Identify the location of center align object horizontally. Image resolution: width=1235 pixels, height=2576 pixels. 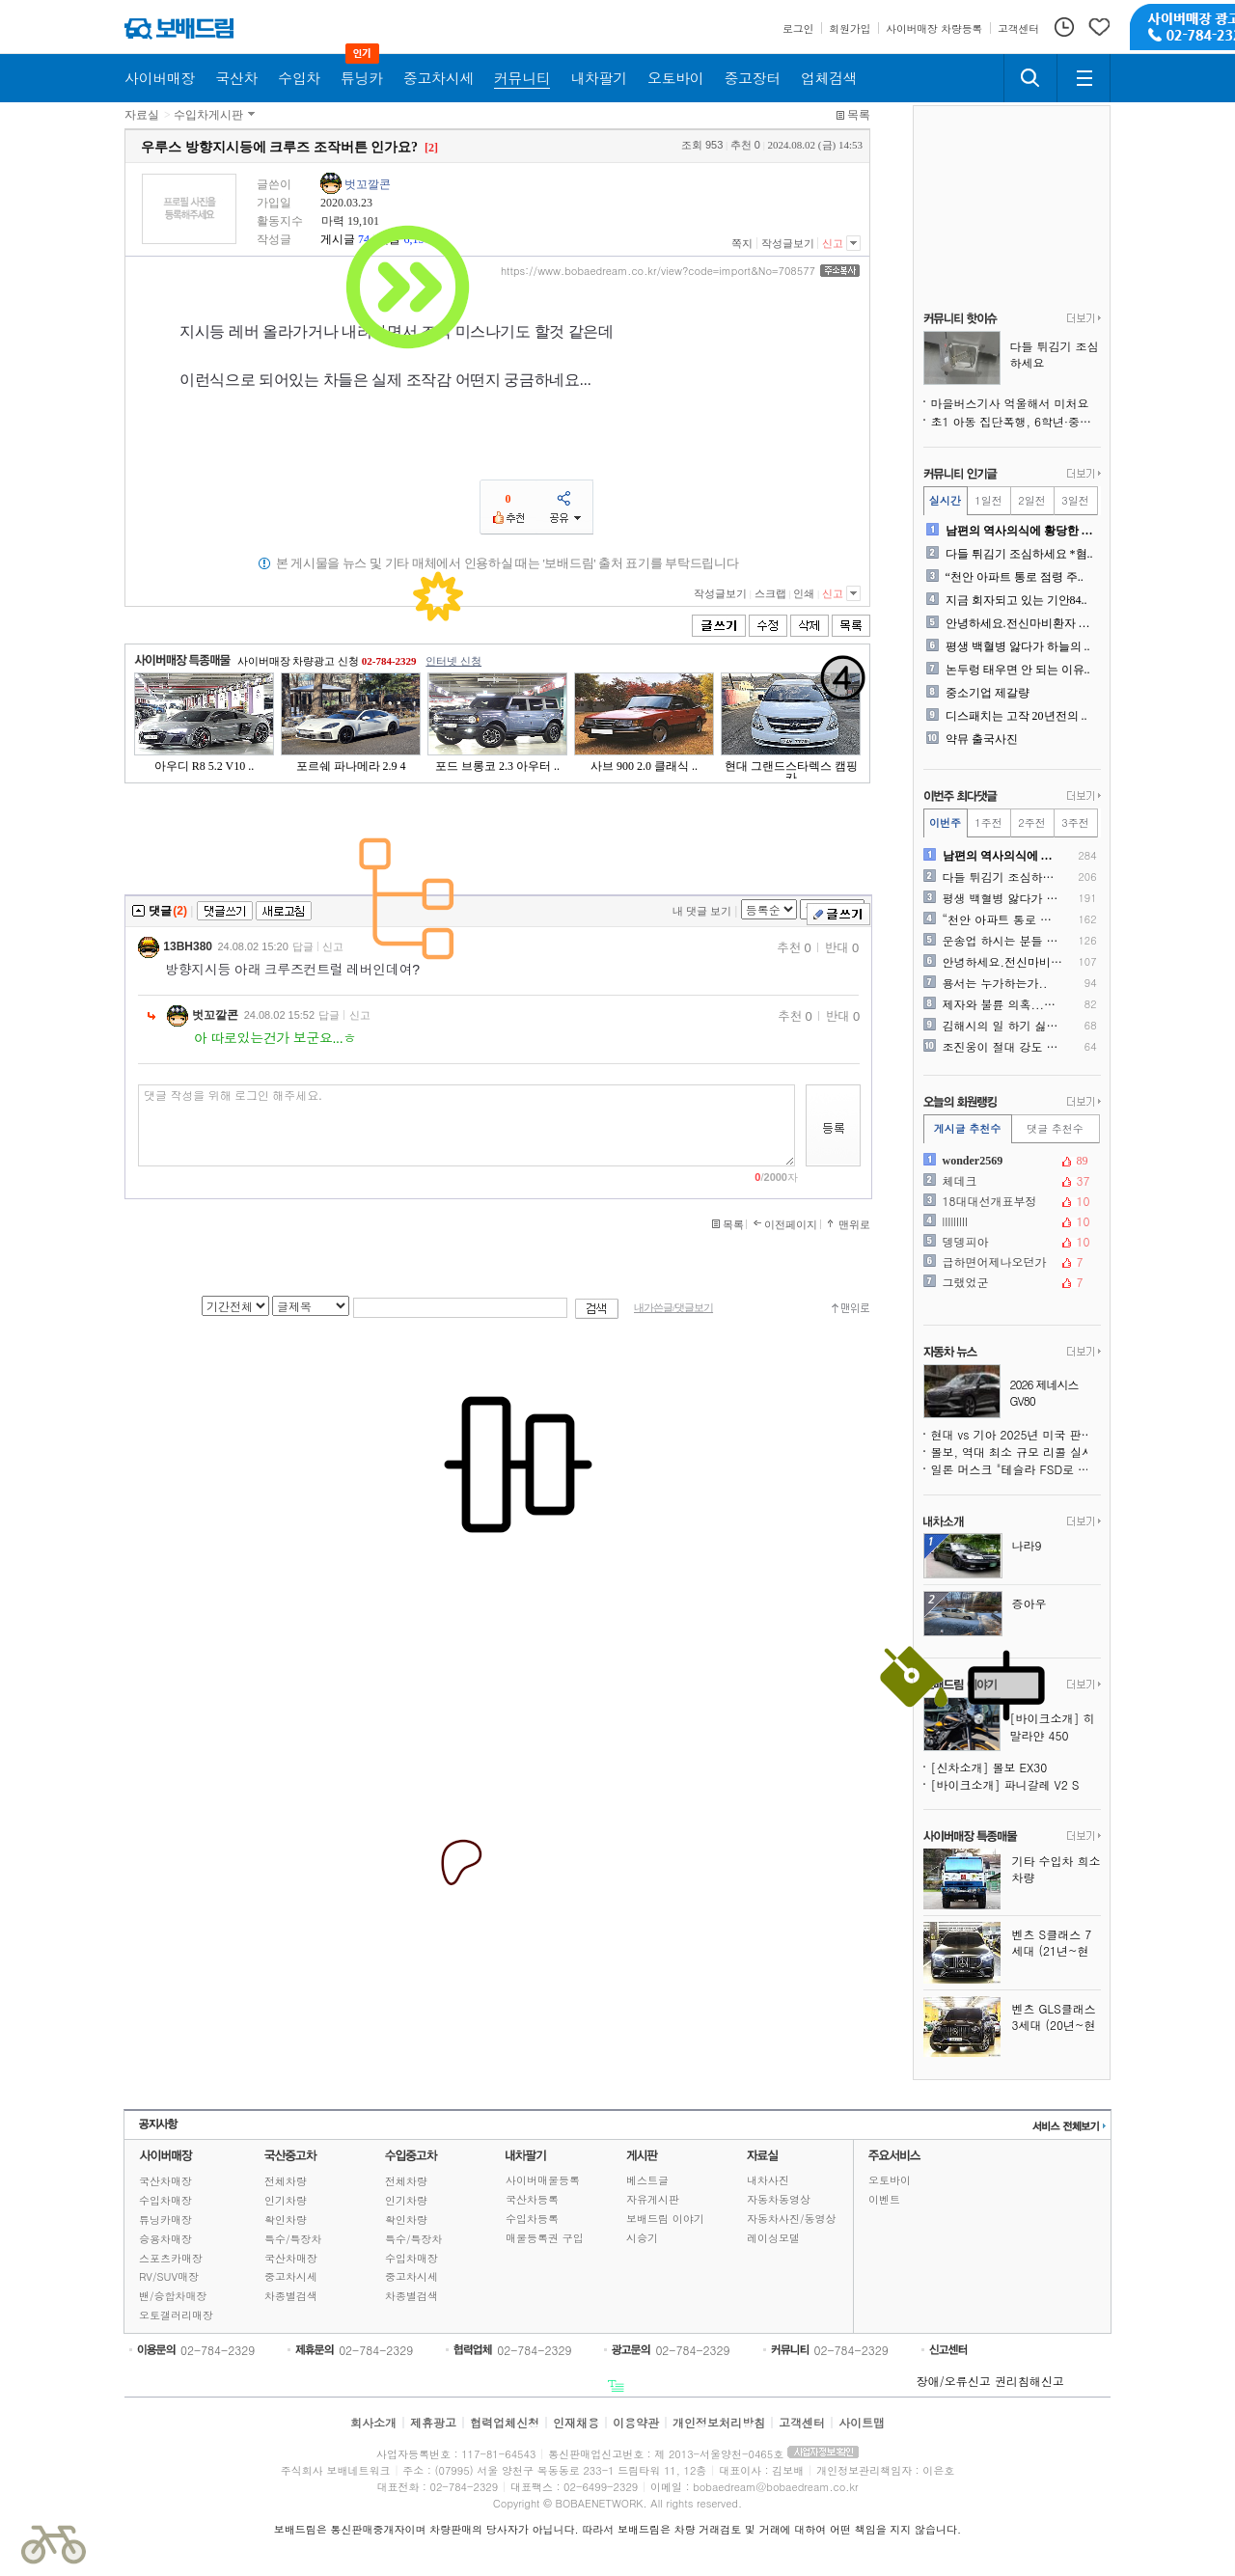
(1006, 1685).